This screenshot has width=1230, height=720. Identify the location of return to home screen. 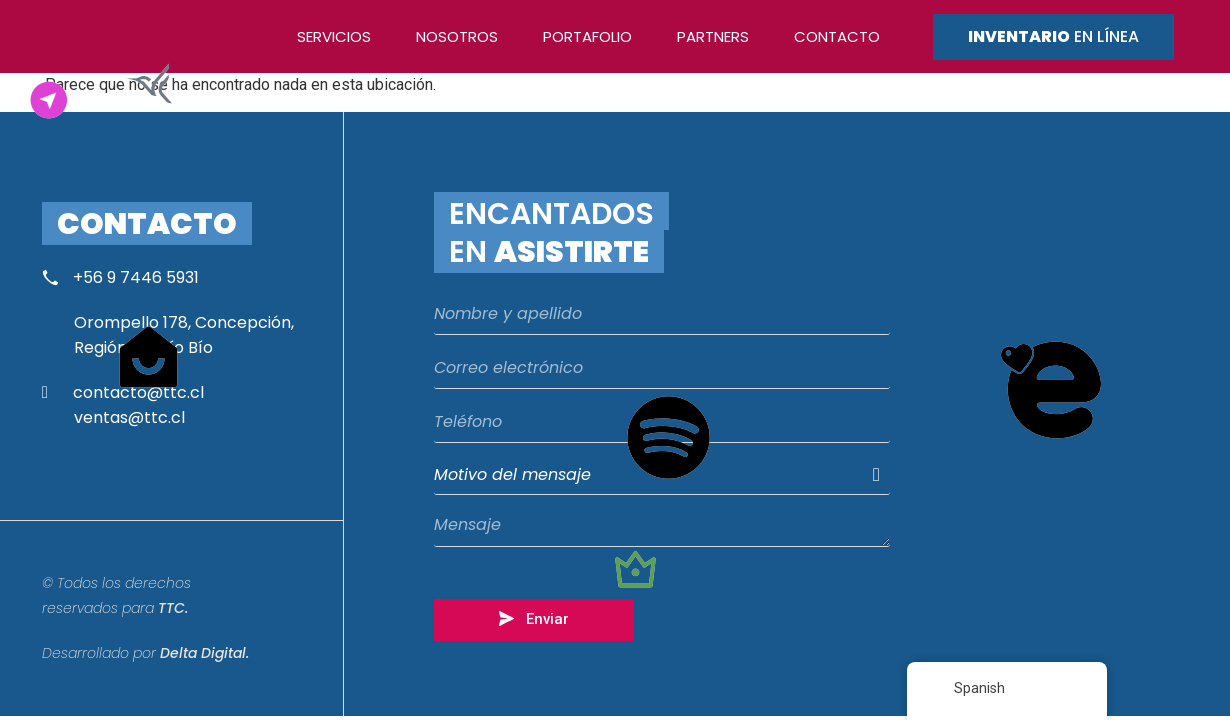
(148, 358).